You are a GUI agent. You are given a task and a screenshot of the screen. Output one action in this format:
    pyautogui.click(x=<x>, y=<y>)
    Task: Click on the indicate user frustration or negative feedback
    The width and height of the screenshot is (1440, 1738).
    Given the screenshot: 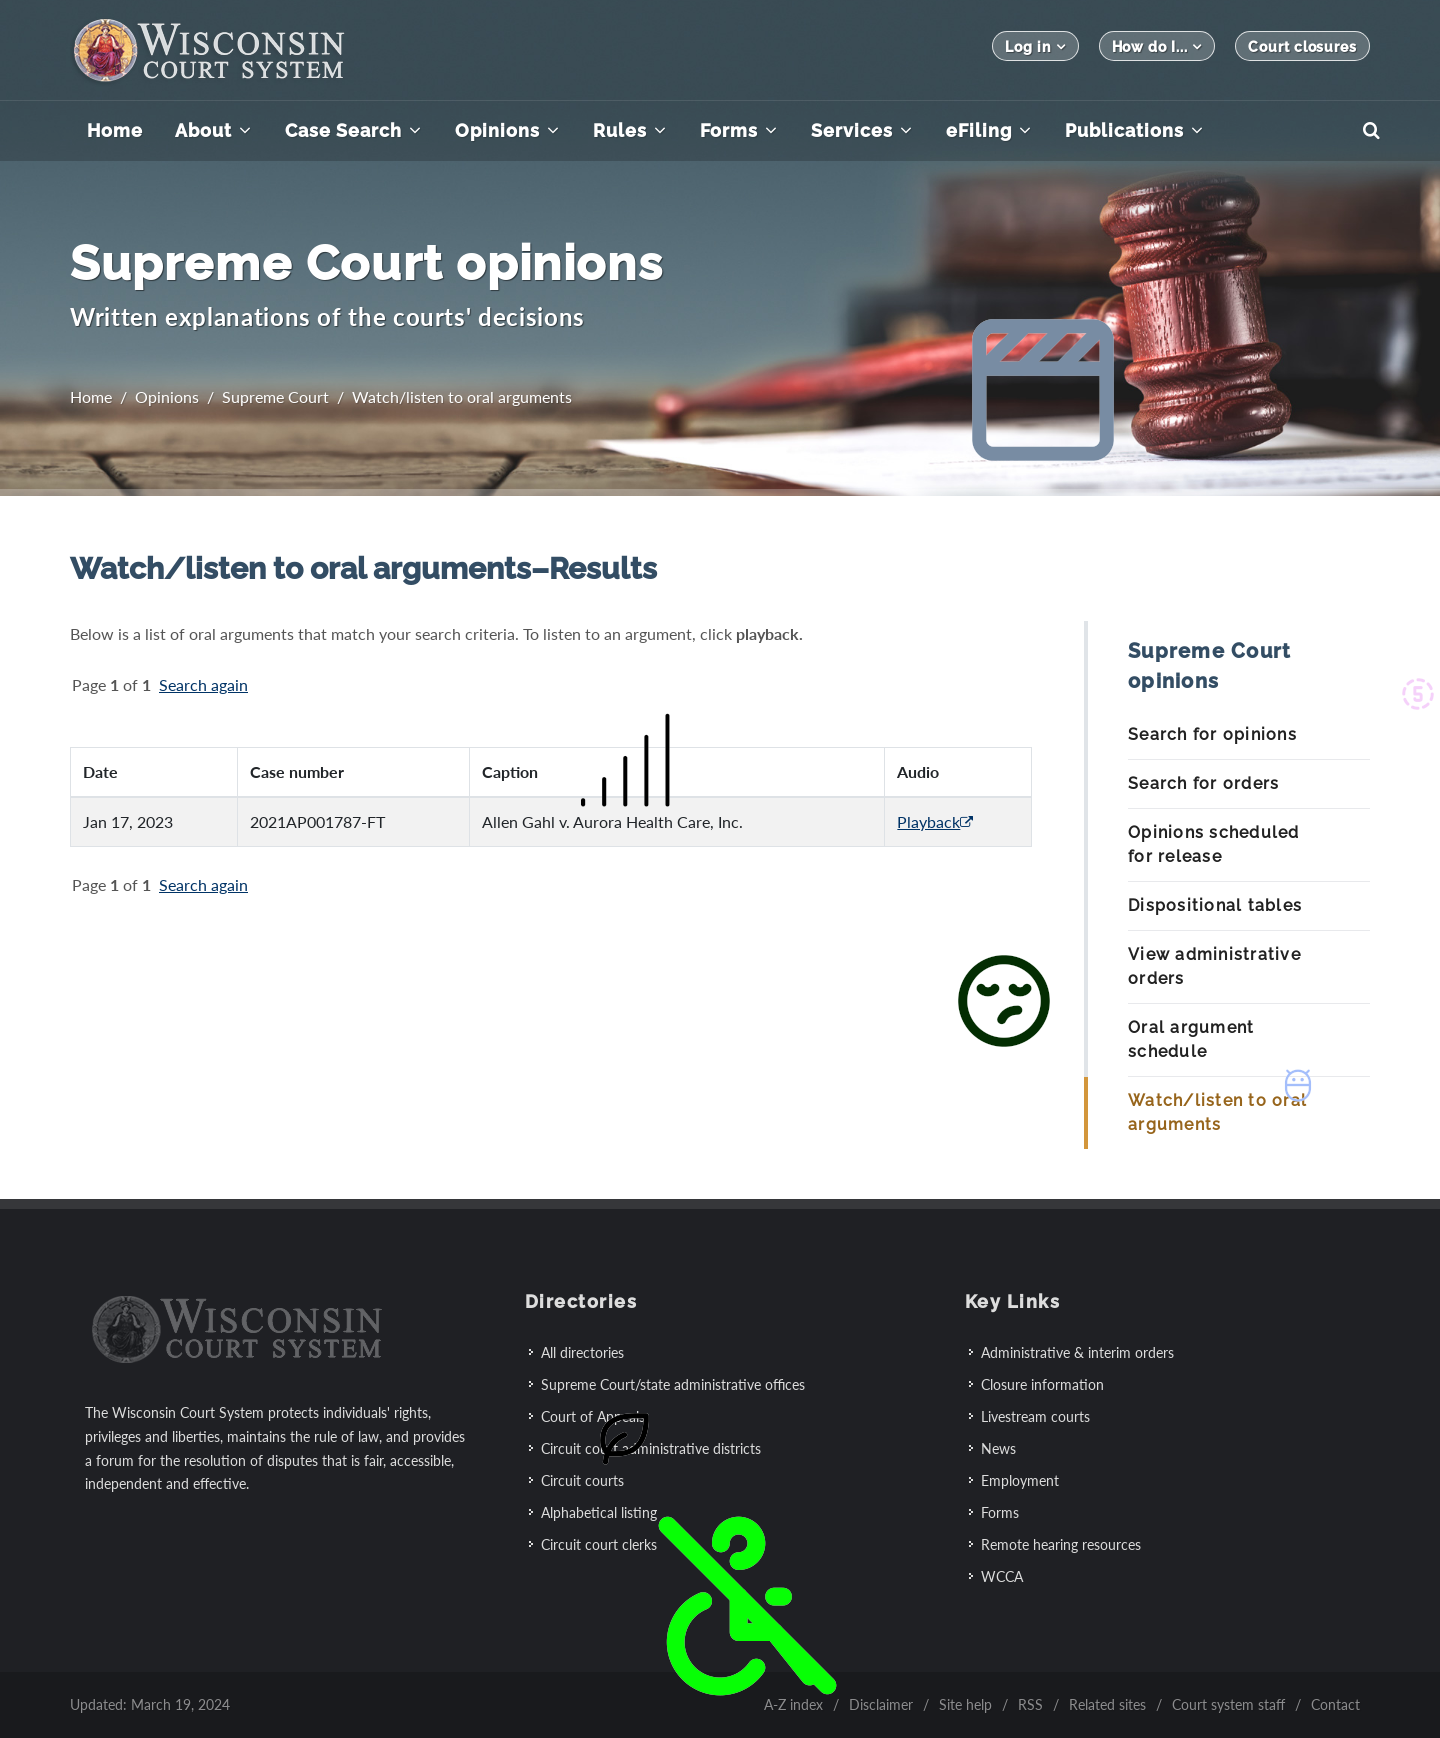 What is the action you would take?
    pyautogui.click(x=1004, y=1001)
    